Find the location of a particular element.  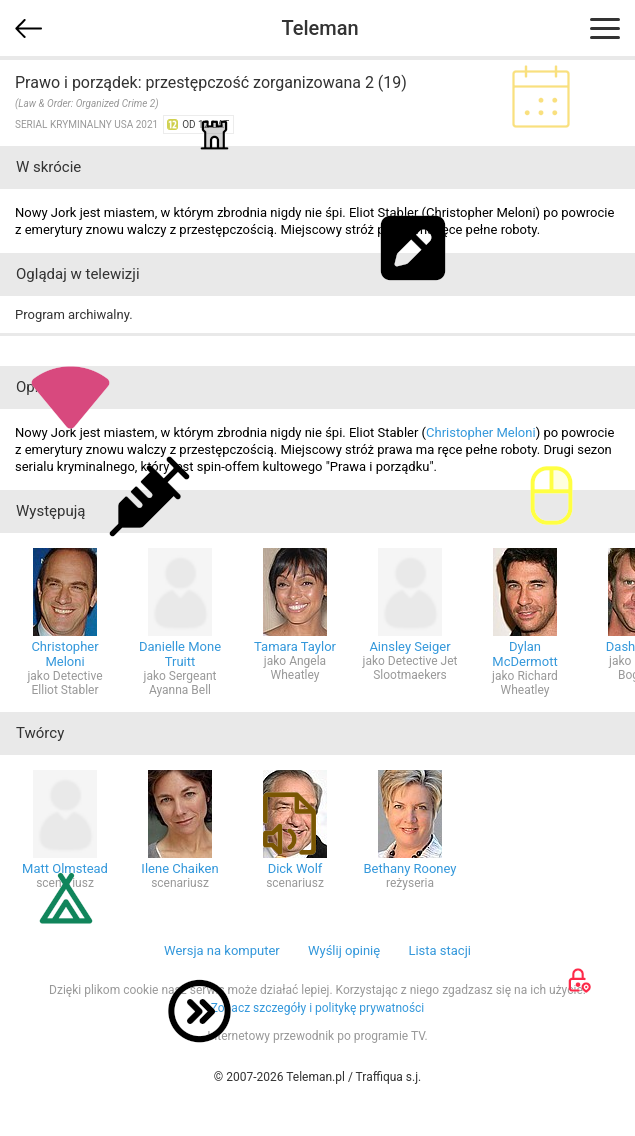

indicates strong wifi signal strength is located at coordinates (70, 397).